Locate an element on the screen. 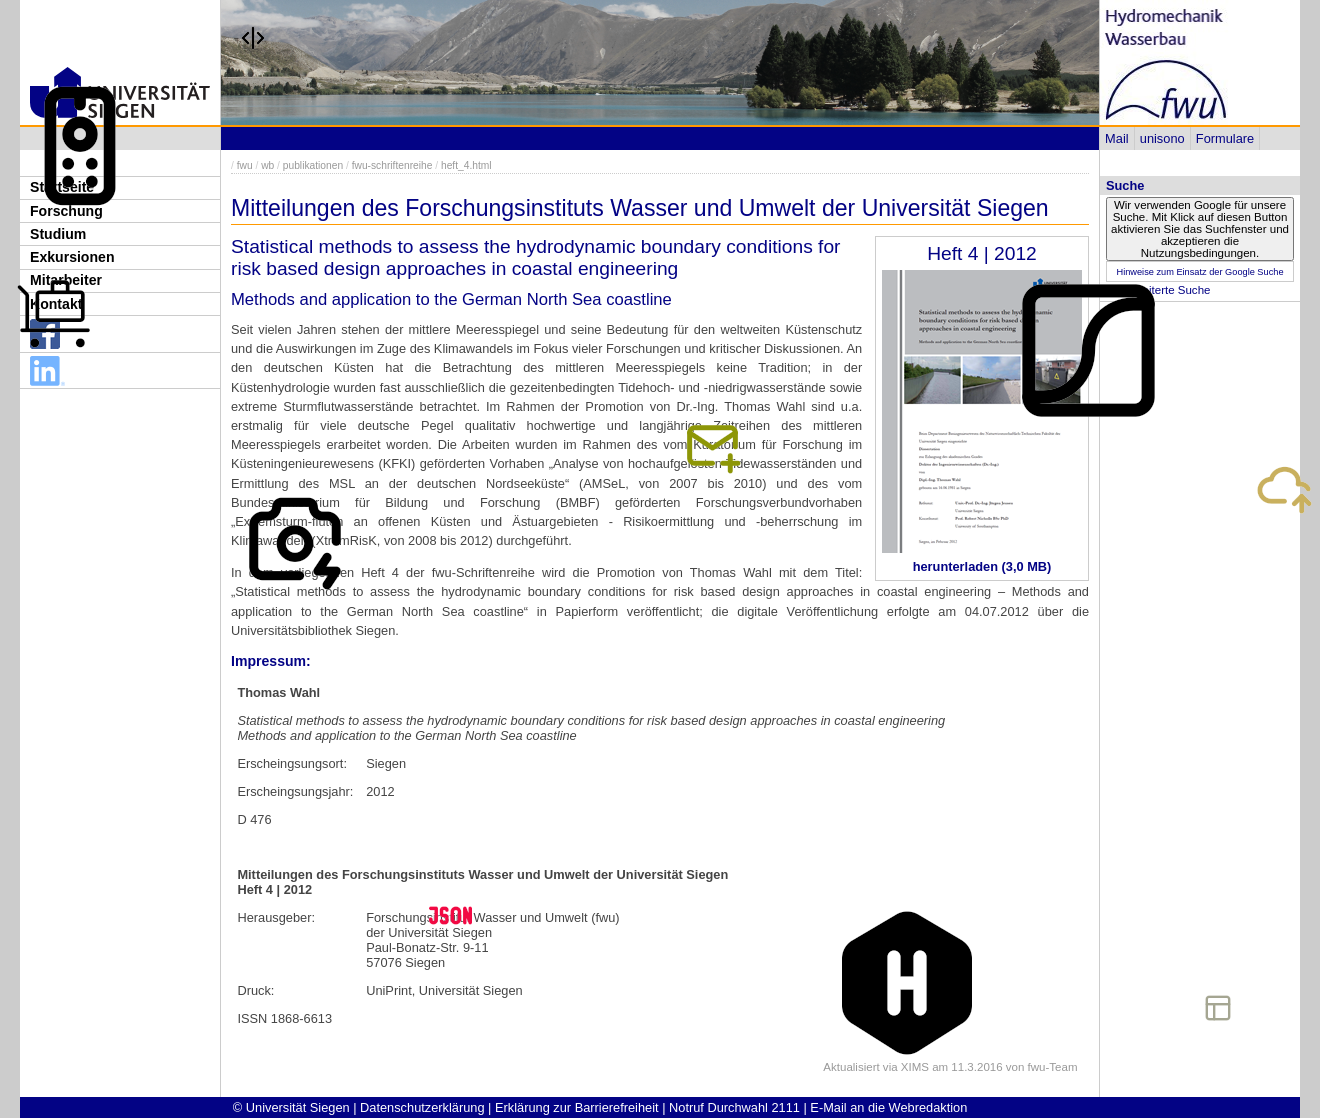  access luggage or baggage services is located at coordinates (52, 312).